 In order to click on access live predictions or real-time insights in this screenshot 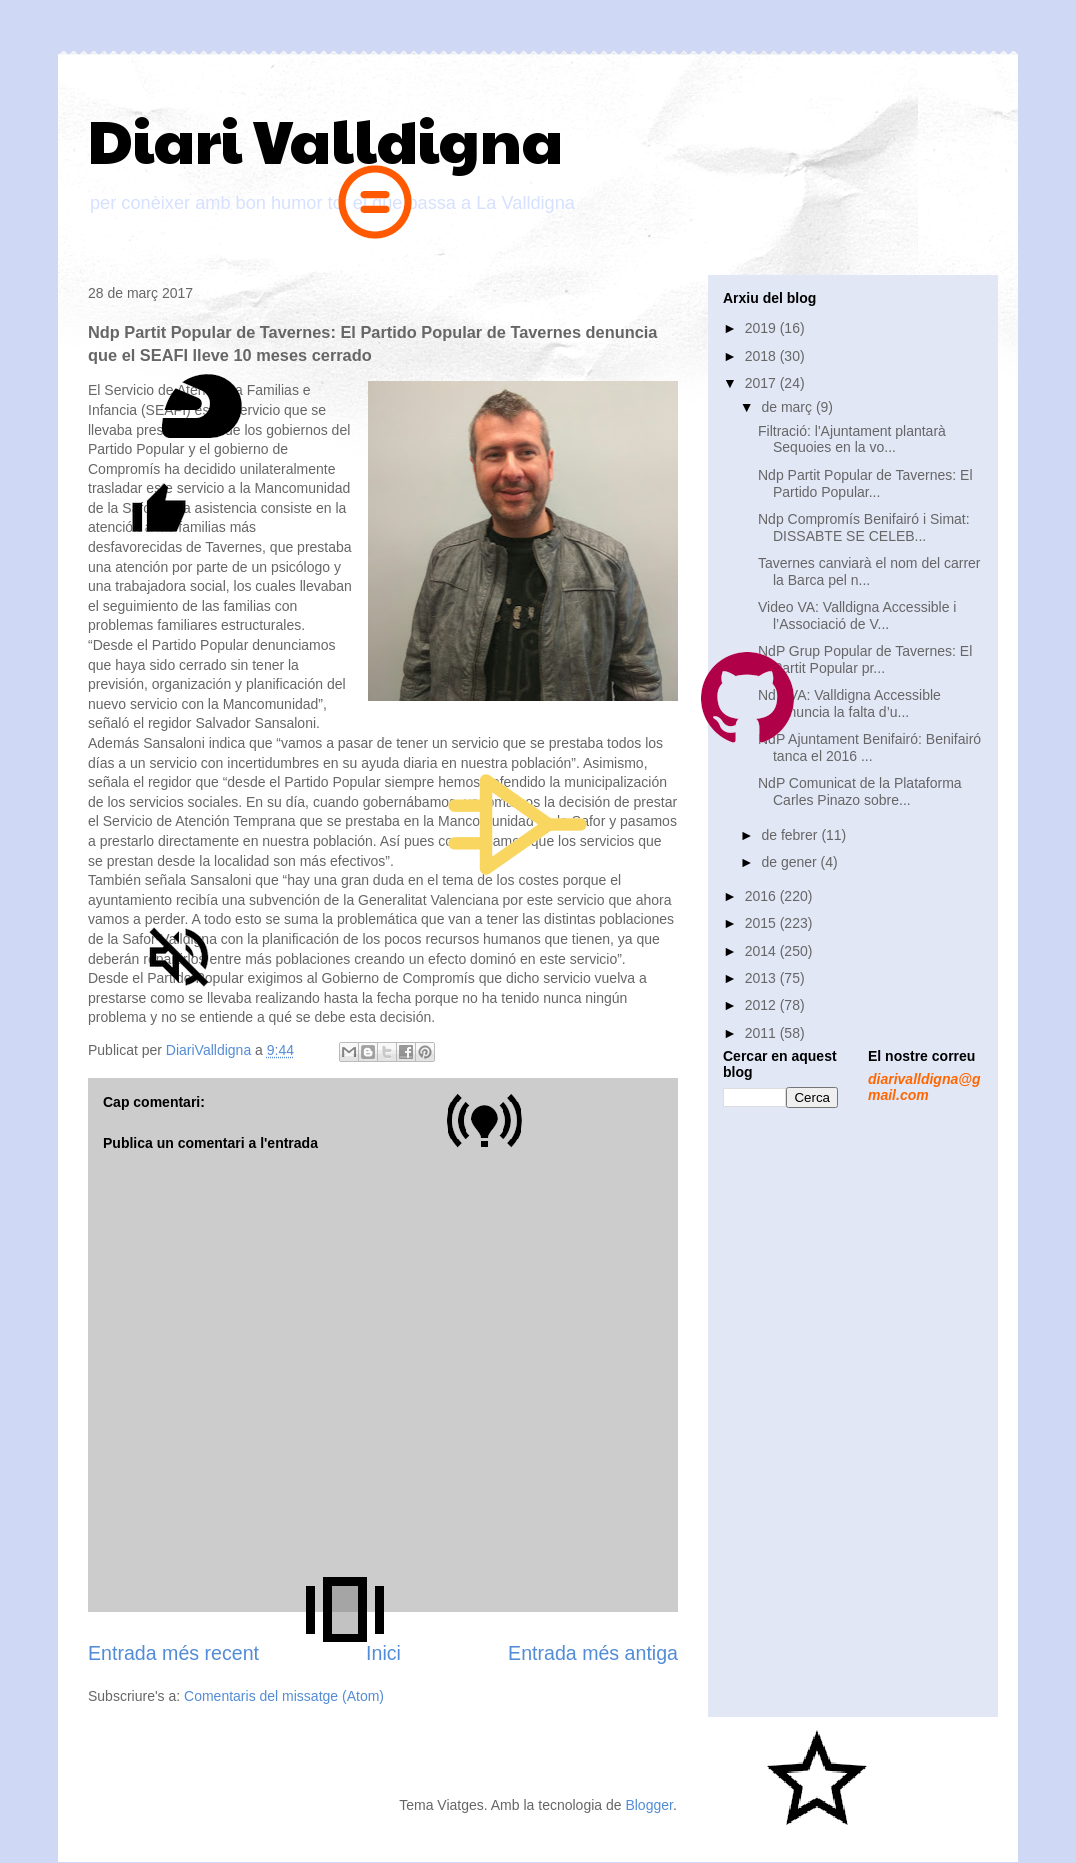, I will do `click(484, 1120)`.